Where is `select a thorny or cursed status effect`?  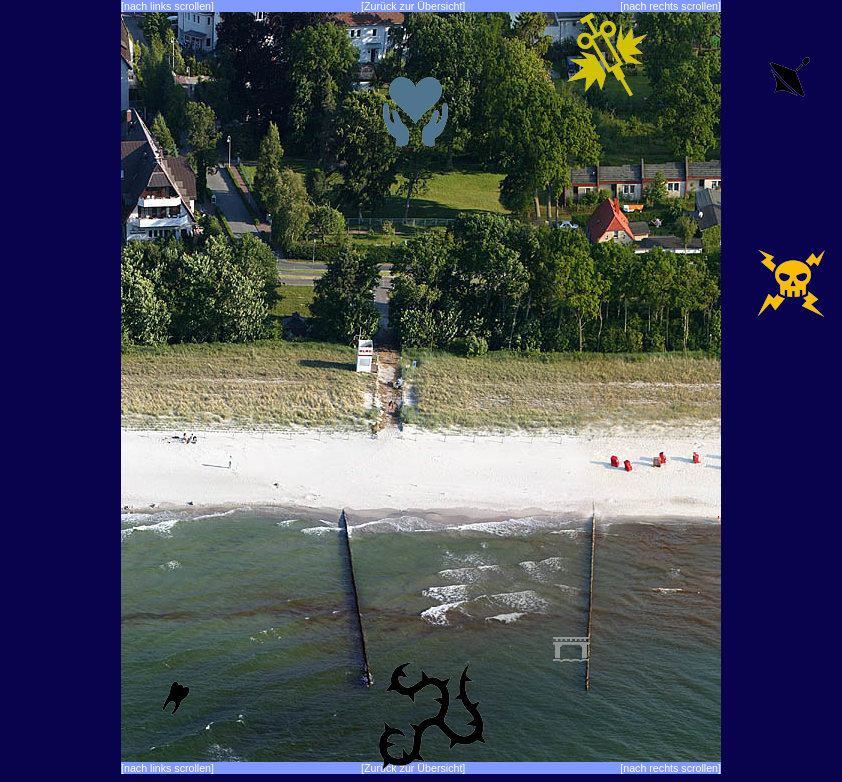
select a thorny or cursed status effect is located at coordinates (431, 714).